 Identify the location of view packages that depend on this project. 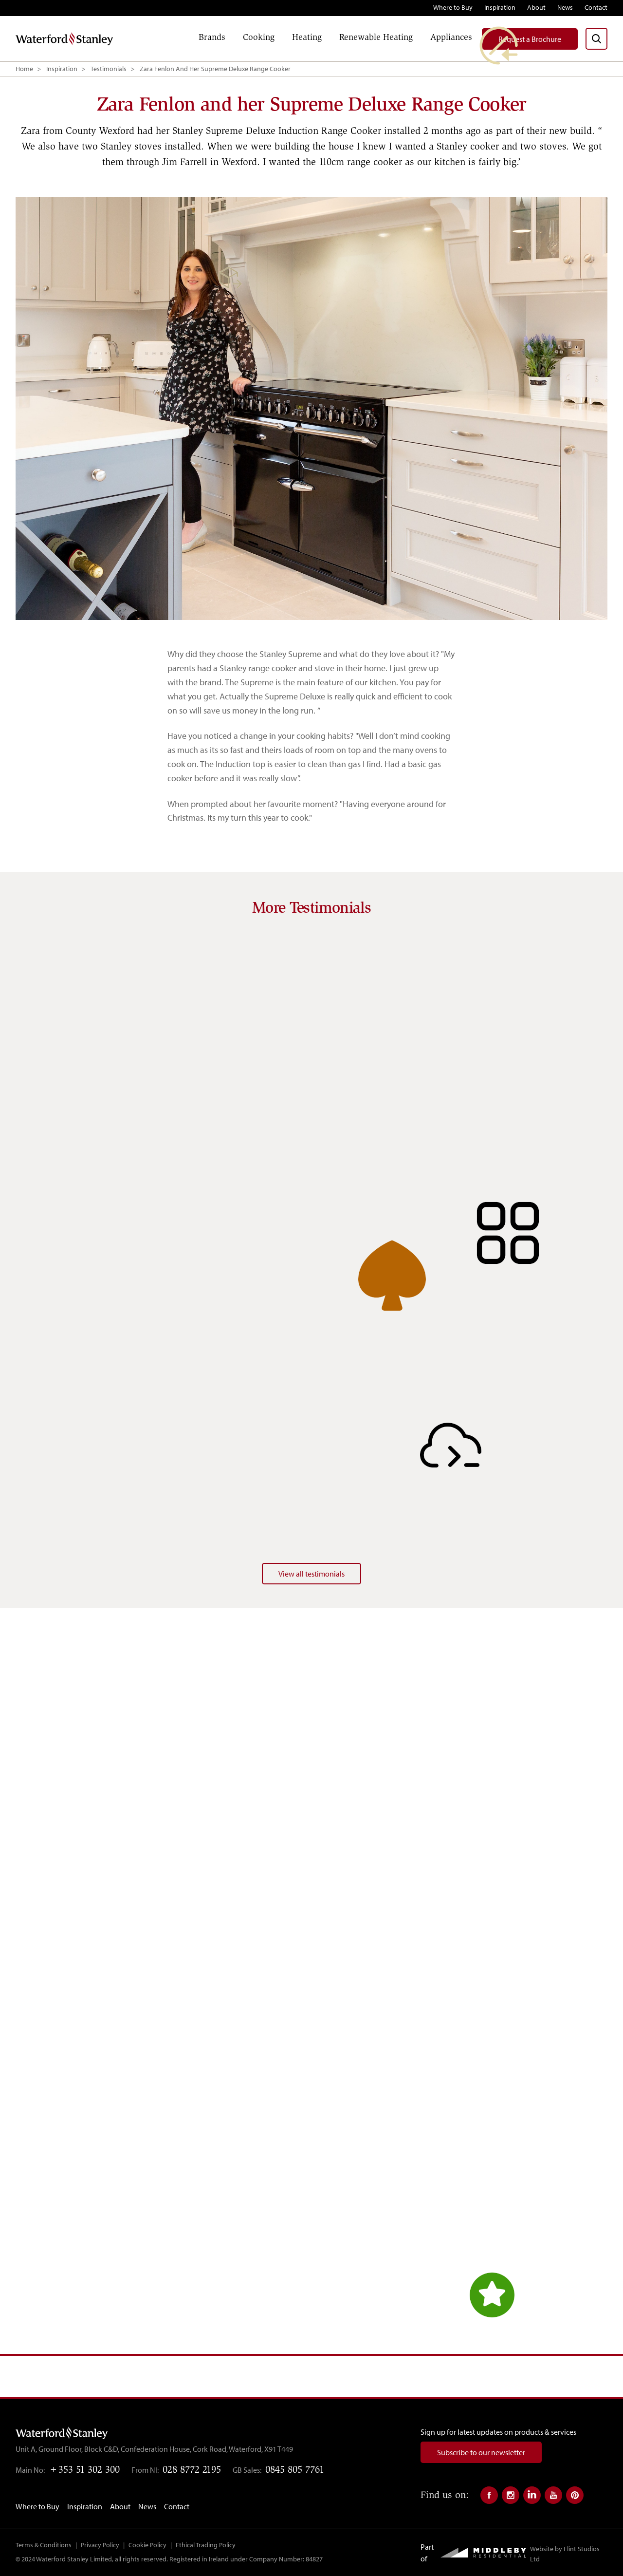
(230, 278).